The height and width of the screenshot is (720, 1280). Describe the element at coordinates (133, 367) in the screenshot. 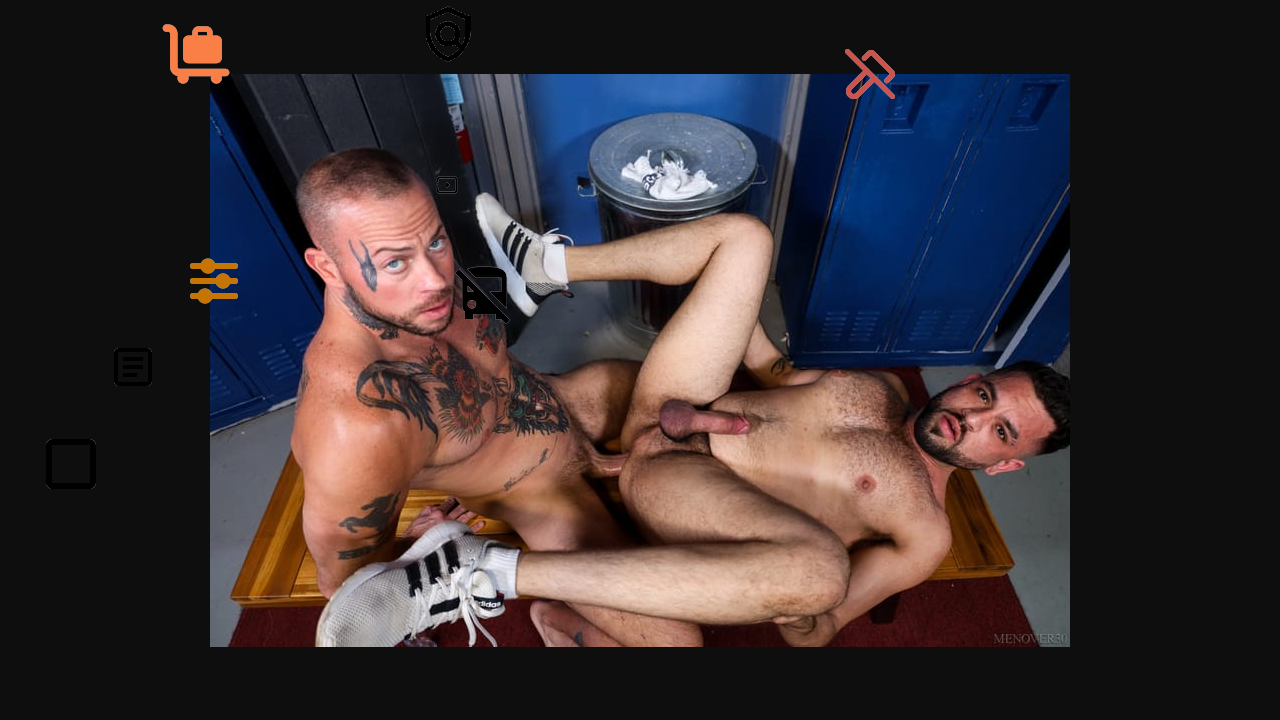

I see `view article or document` at that location.